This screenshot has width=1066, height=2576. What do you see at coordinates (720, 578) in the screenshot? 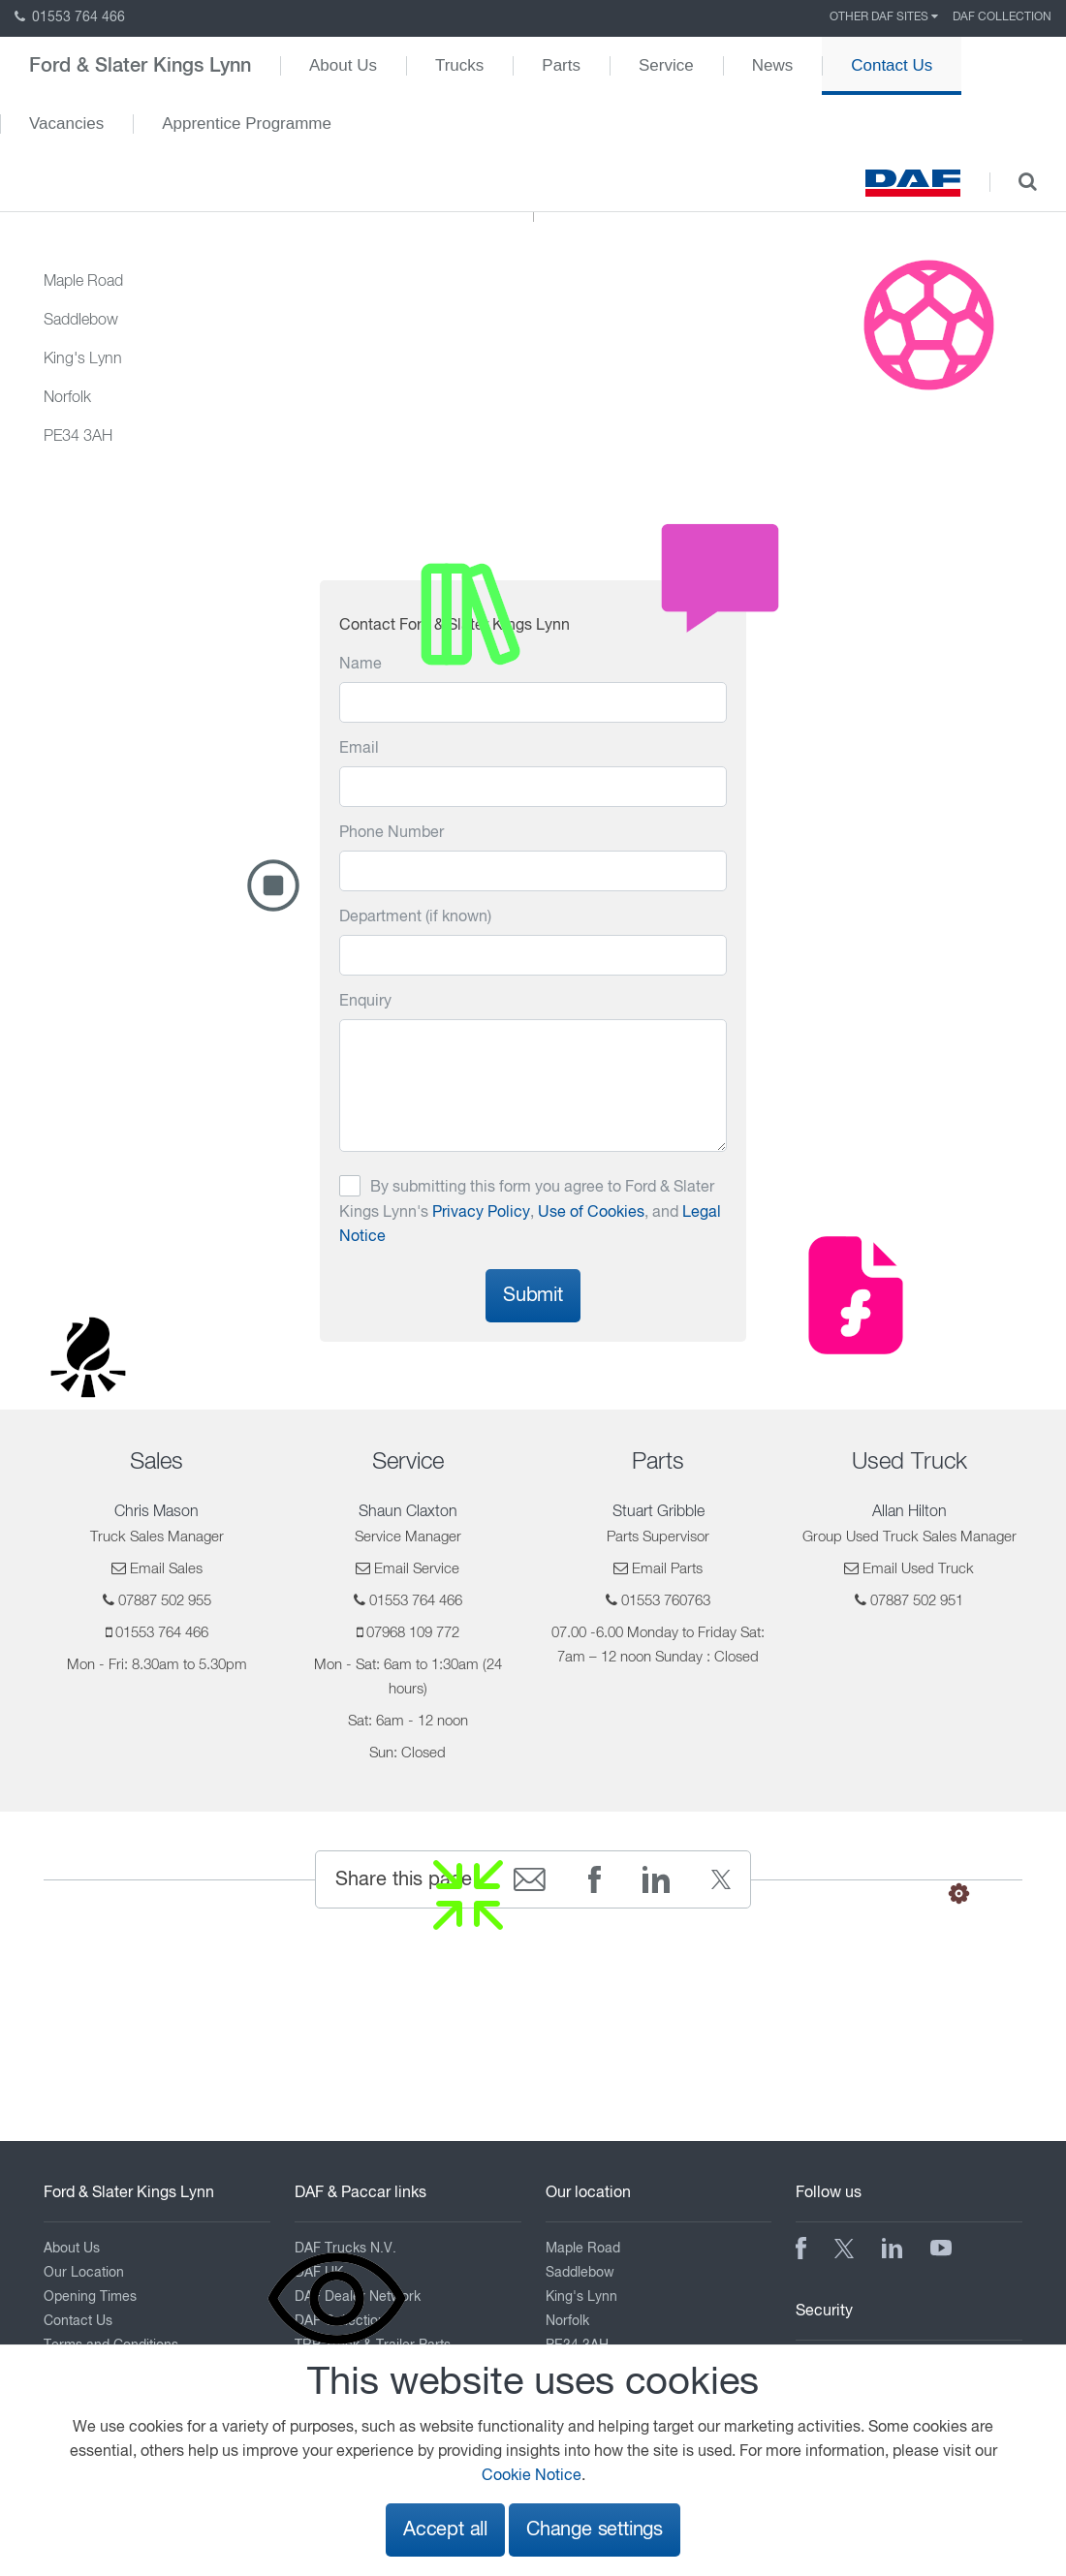
I see `open chat or messaging` at bounding box center [720, 578].